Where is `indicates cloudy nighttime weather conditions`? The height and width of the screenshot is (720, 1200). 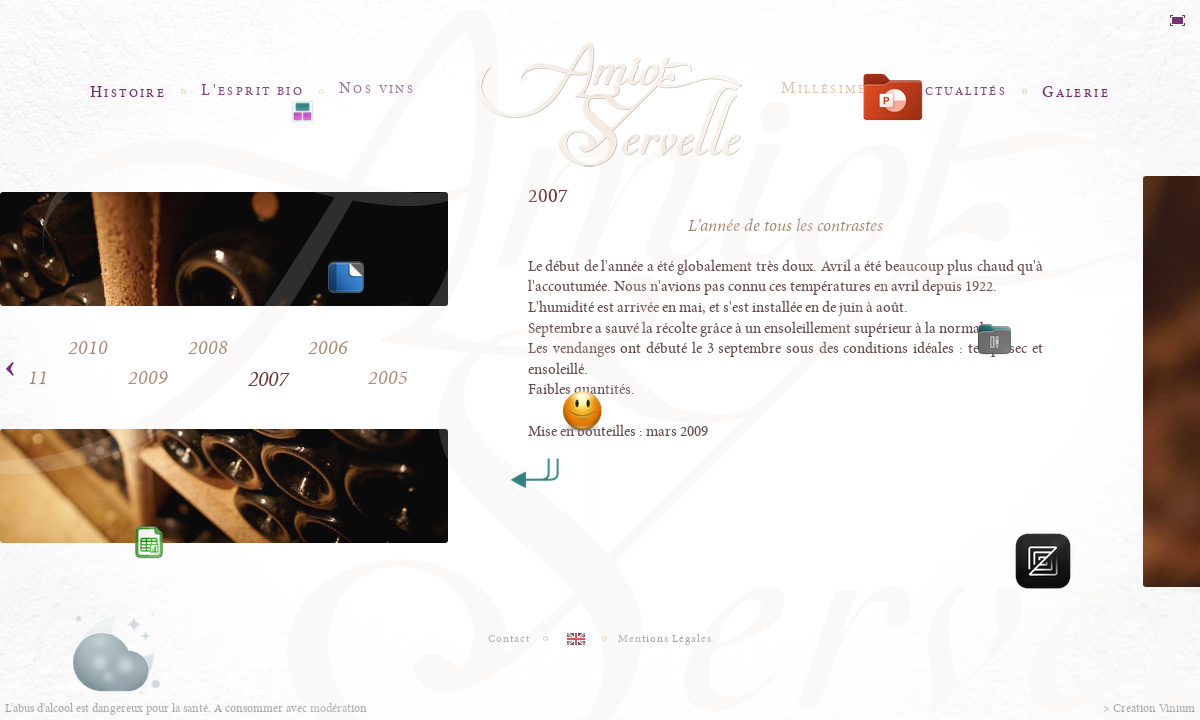 indicates cloudy nighttime weather conditions is located at coordinates (116, 653).